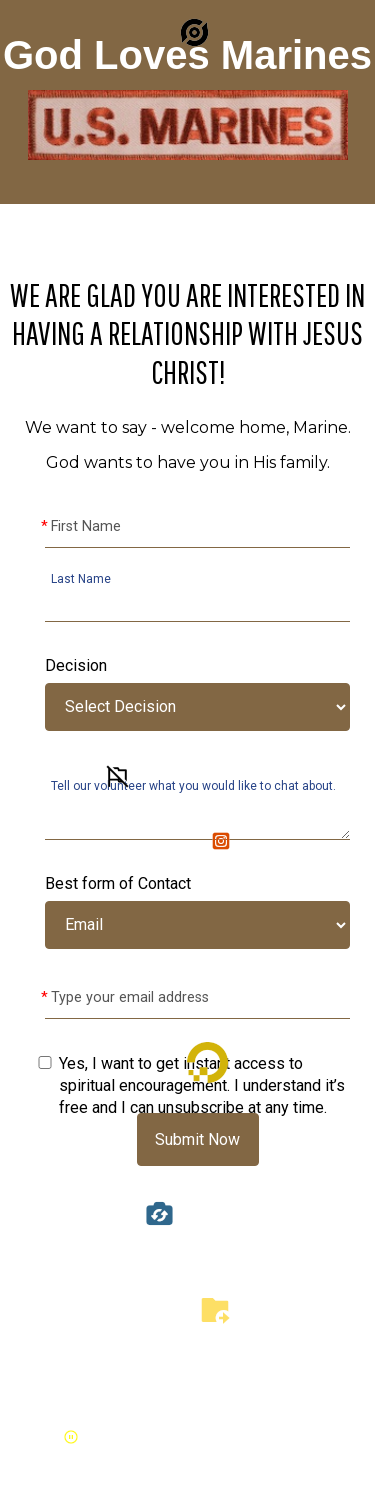 This screenshot has width=375, height=1494. I want to click on access shared folder, so click(215, 1310).